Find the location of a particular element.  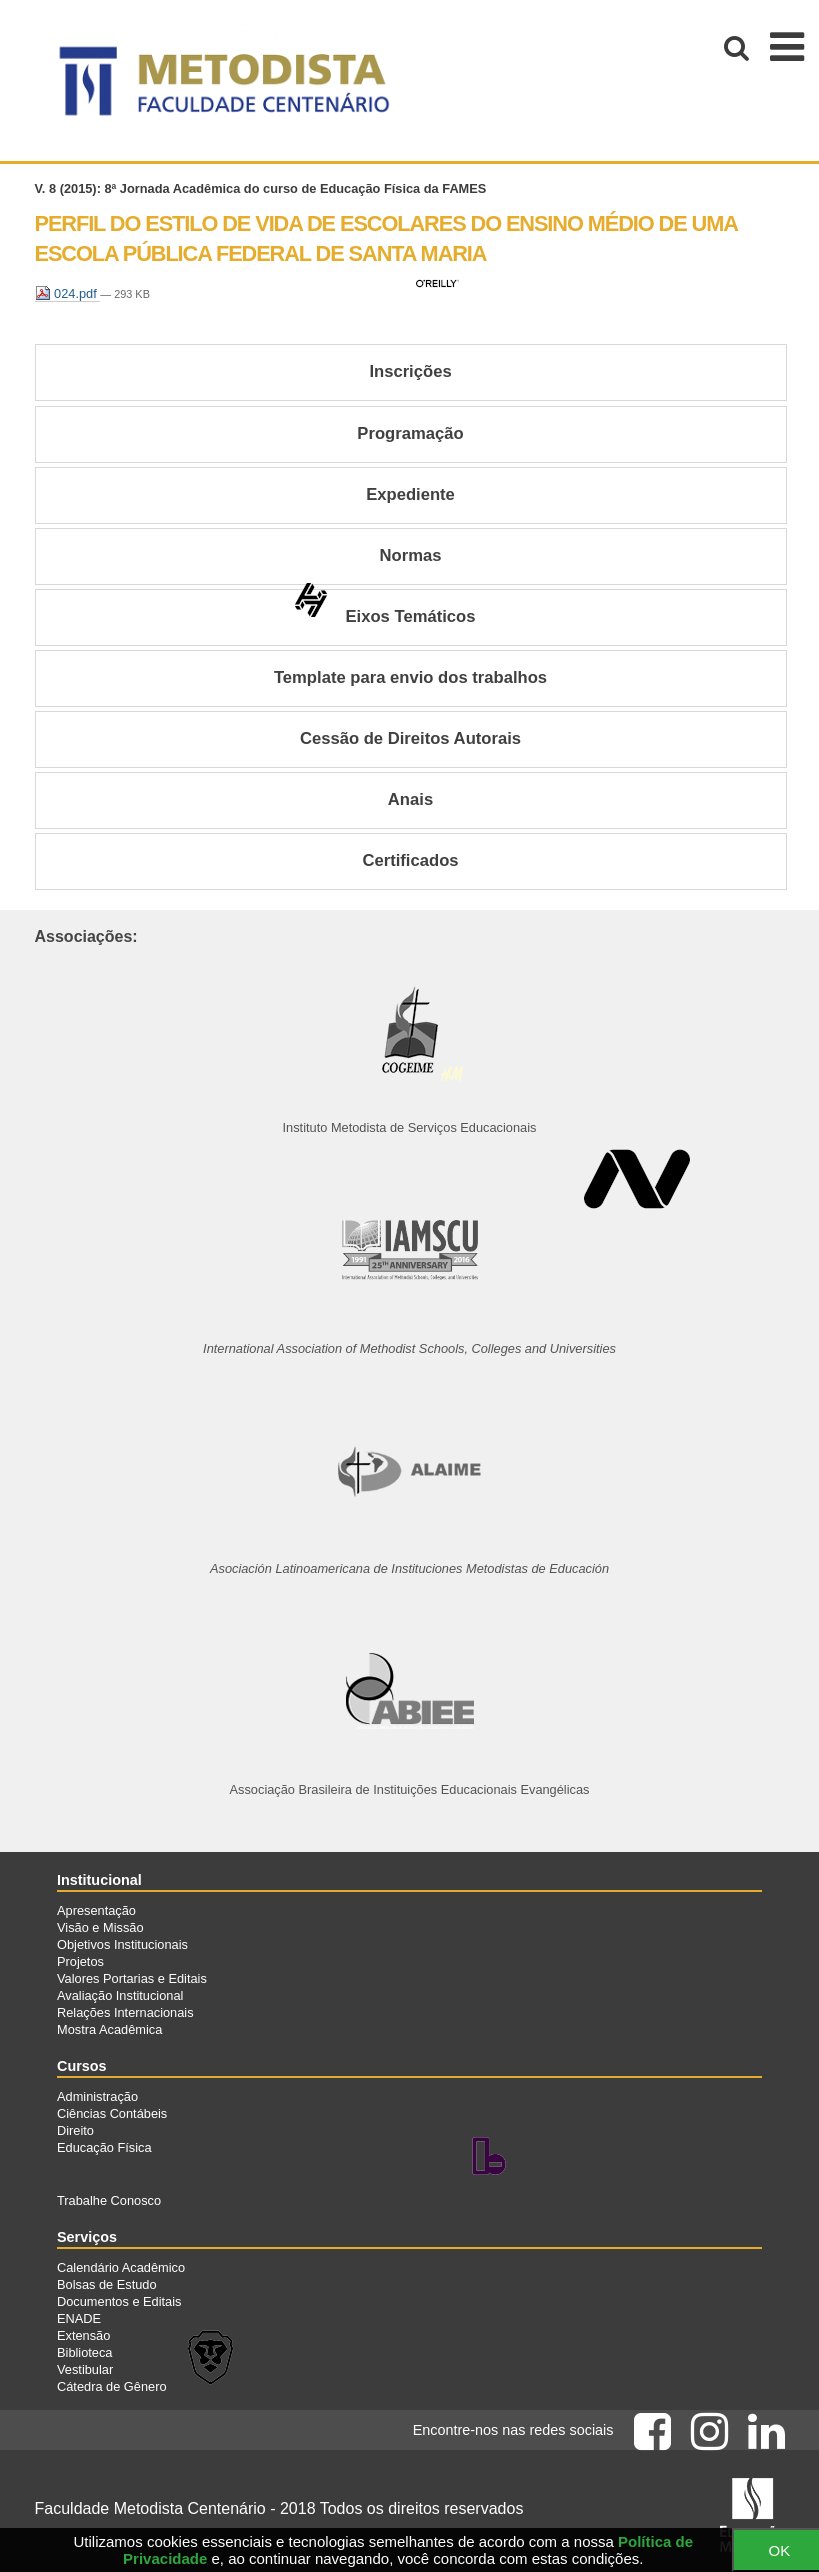

open the Brave browser is located at coordinates (210, 2357).